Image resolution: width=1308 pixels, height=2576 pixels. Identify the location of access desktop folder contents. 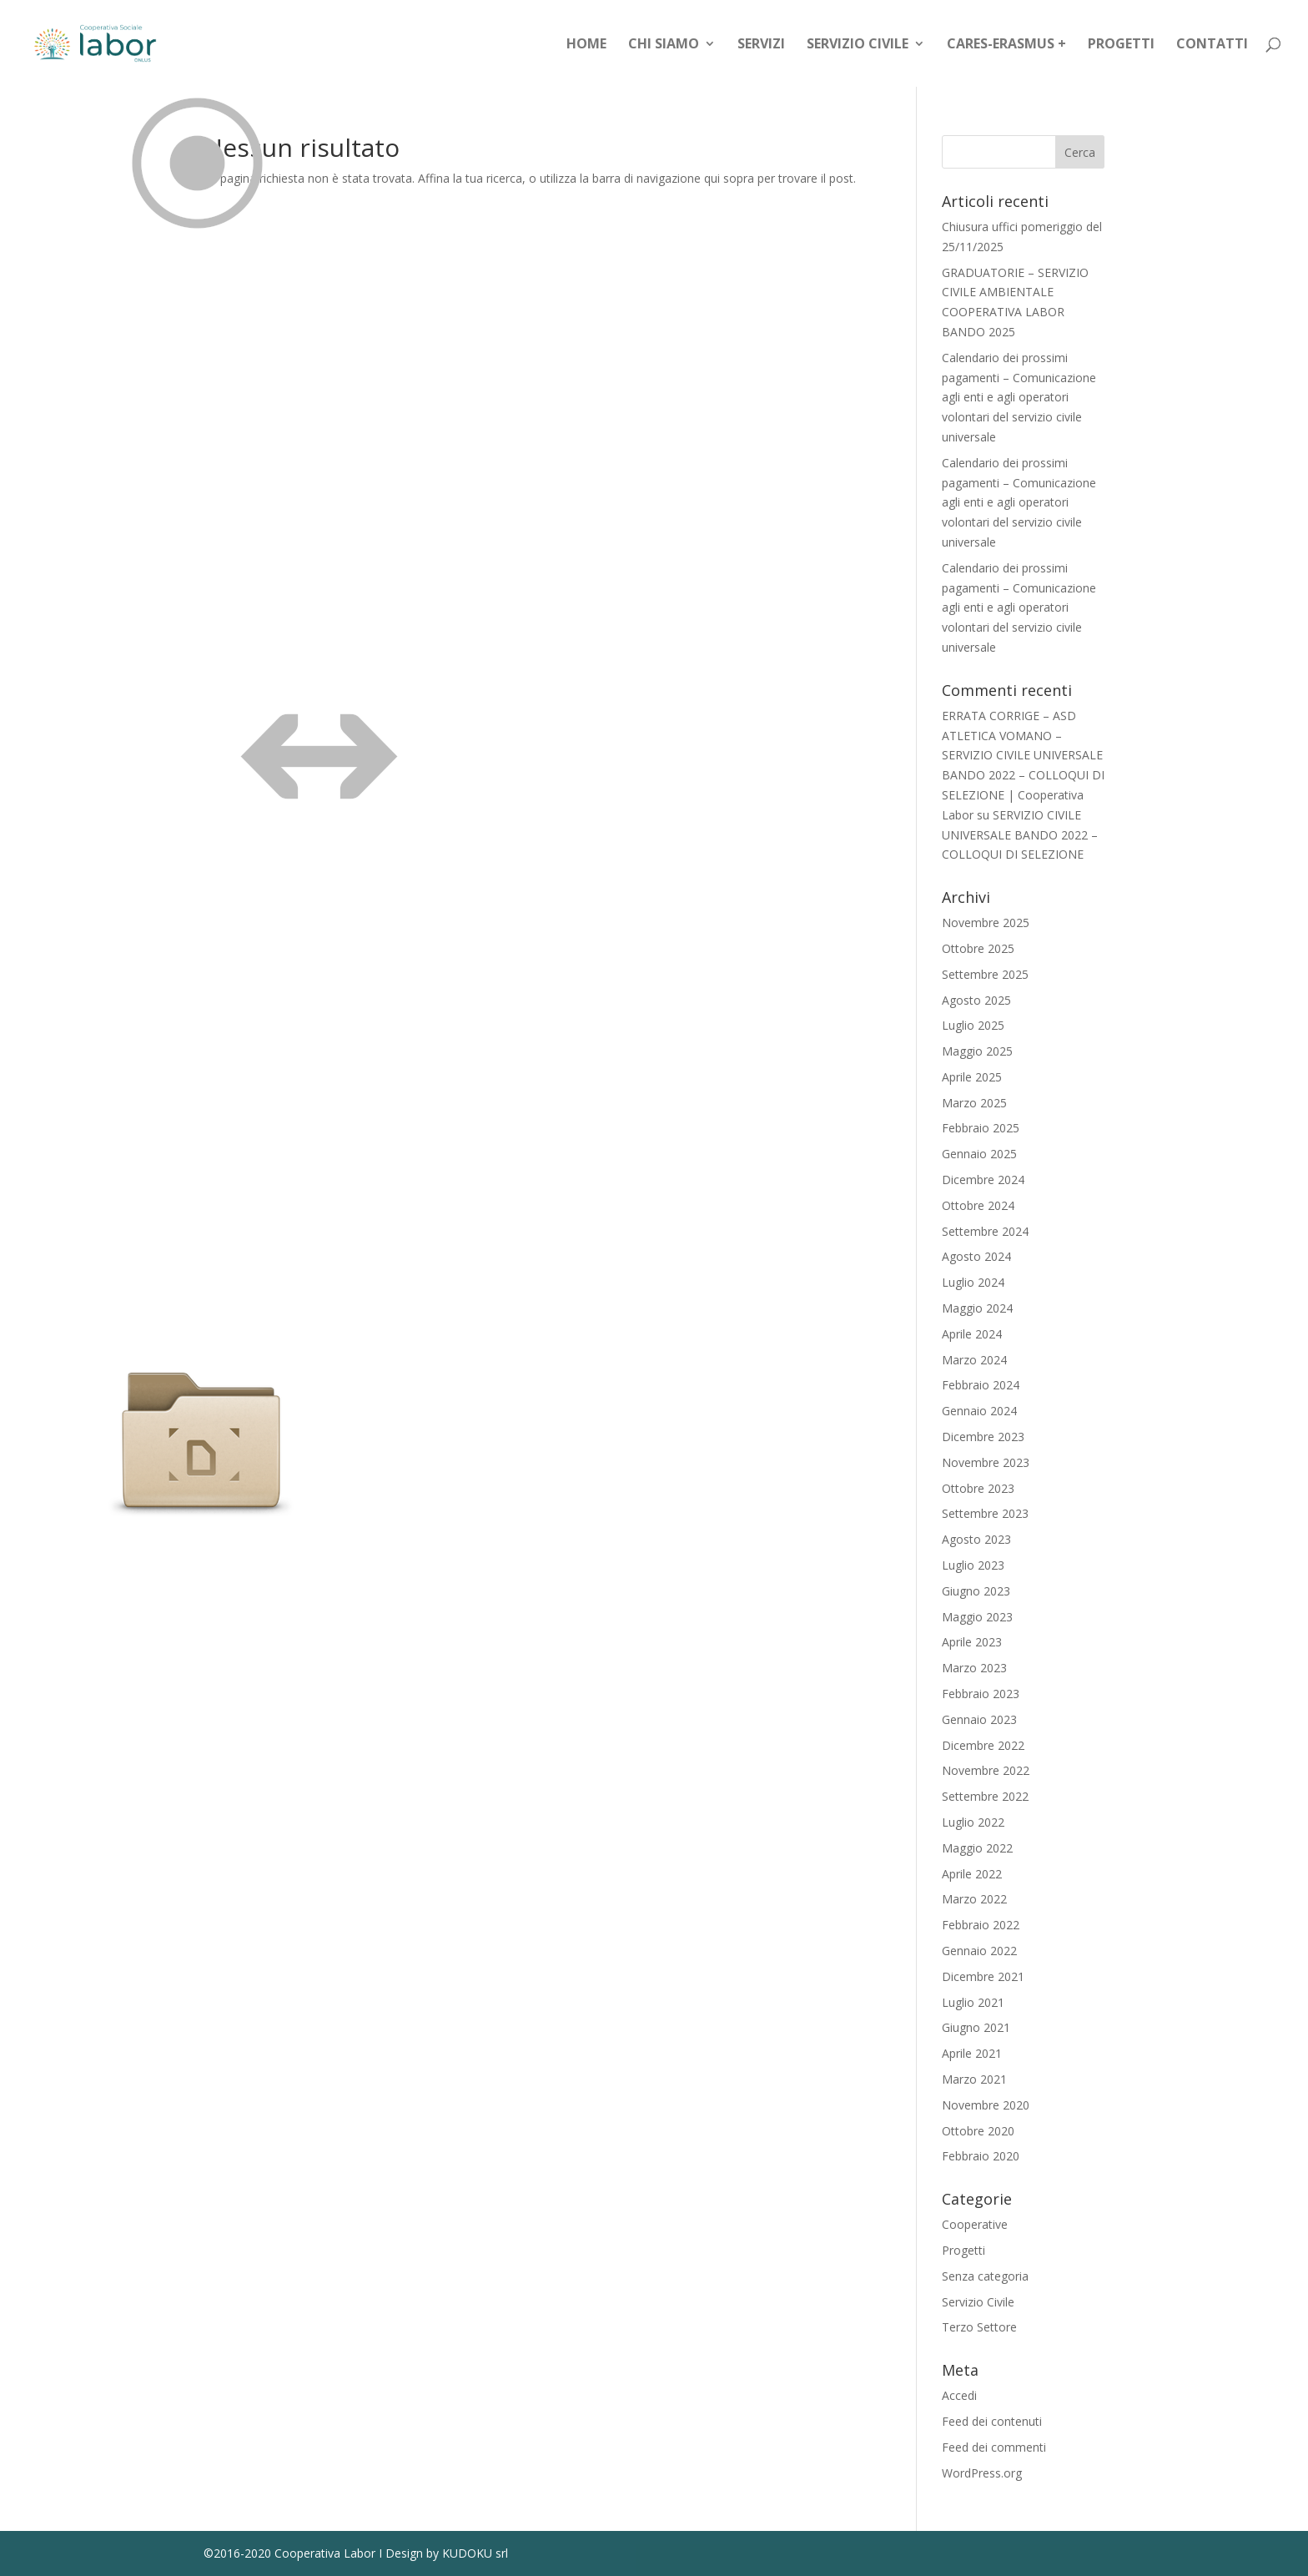
(201, 1449).